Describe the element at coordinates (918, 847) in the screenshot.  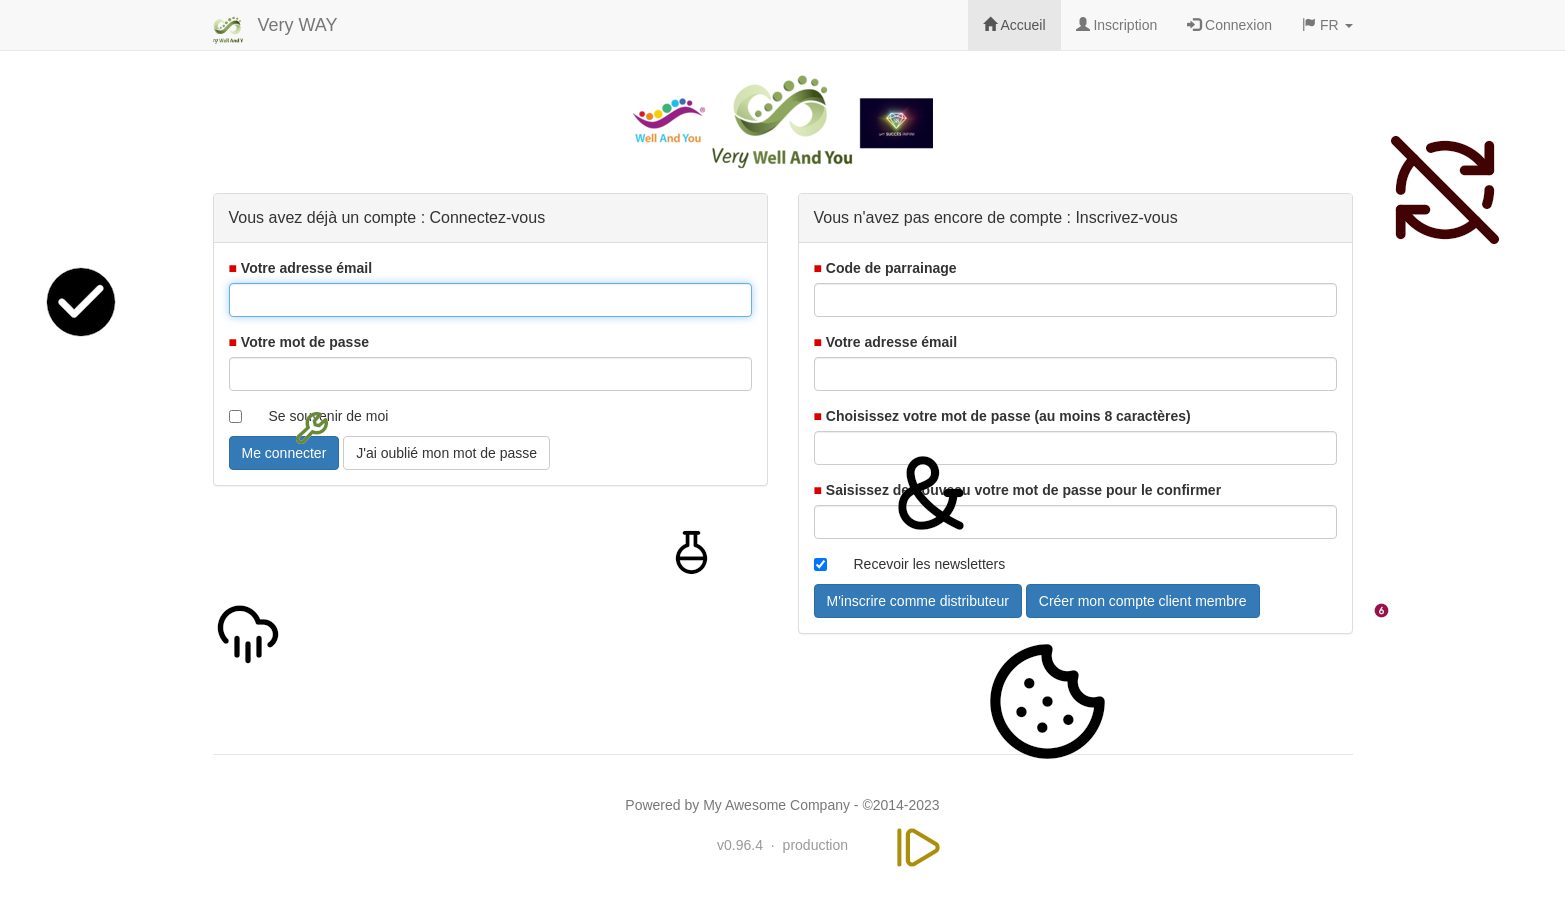
I see `skip to the next track` at that location.